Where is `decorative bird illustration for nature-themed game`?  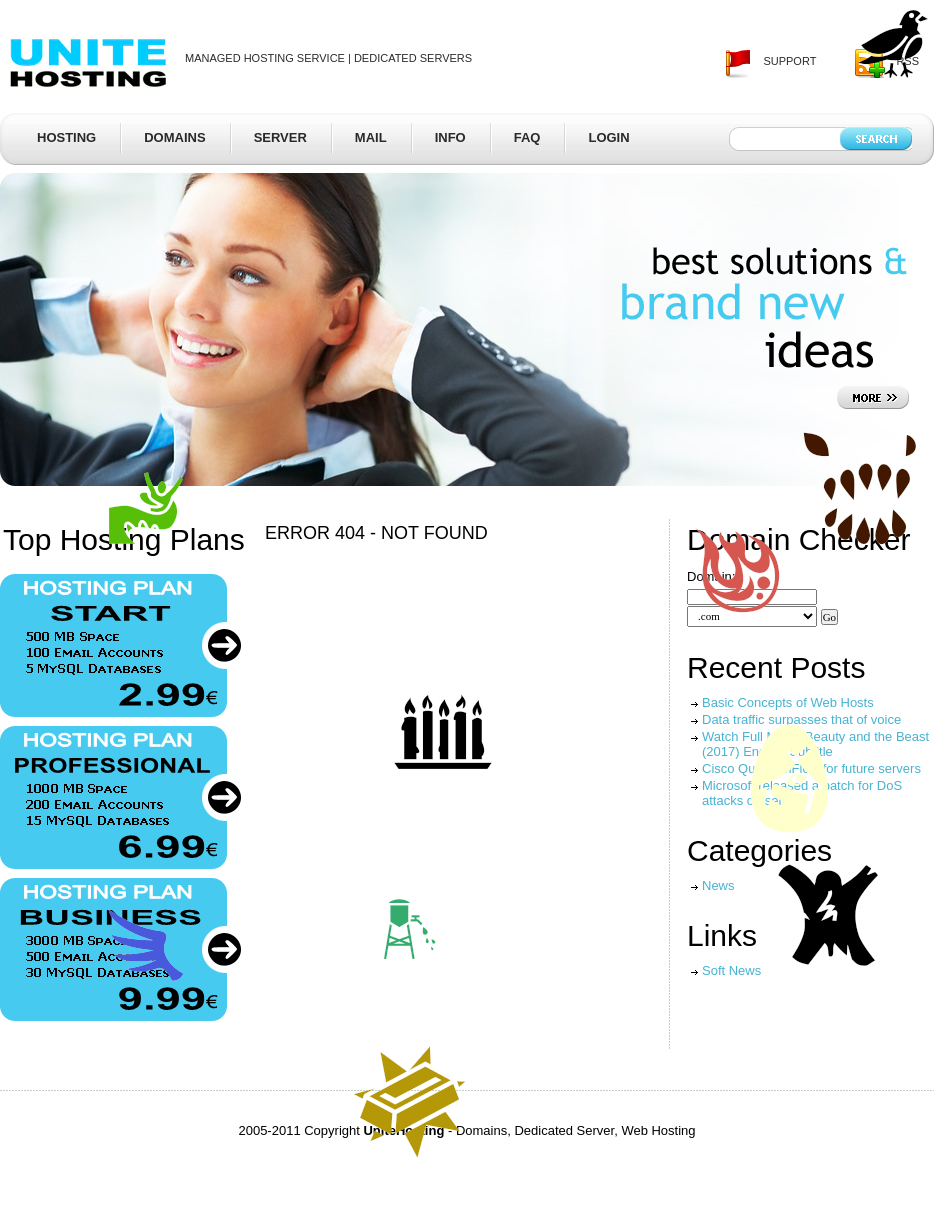
decorative bird illustration for nature-themed game is located at coordinates (893, 44).